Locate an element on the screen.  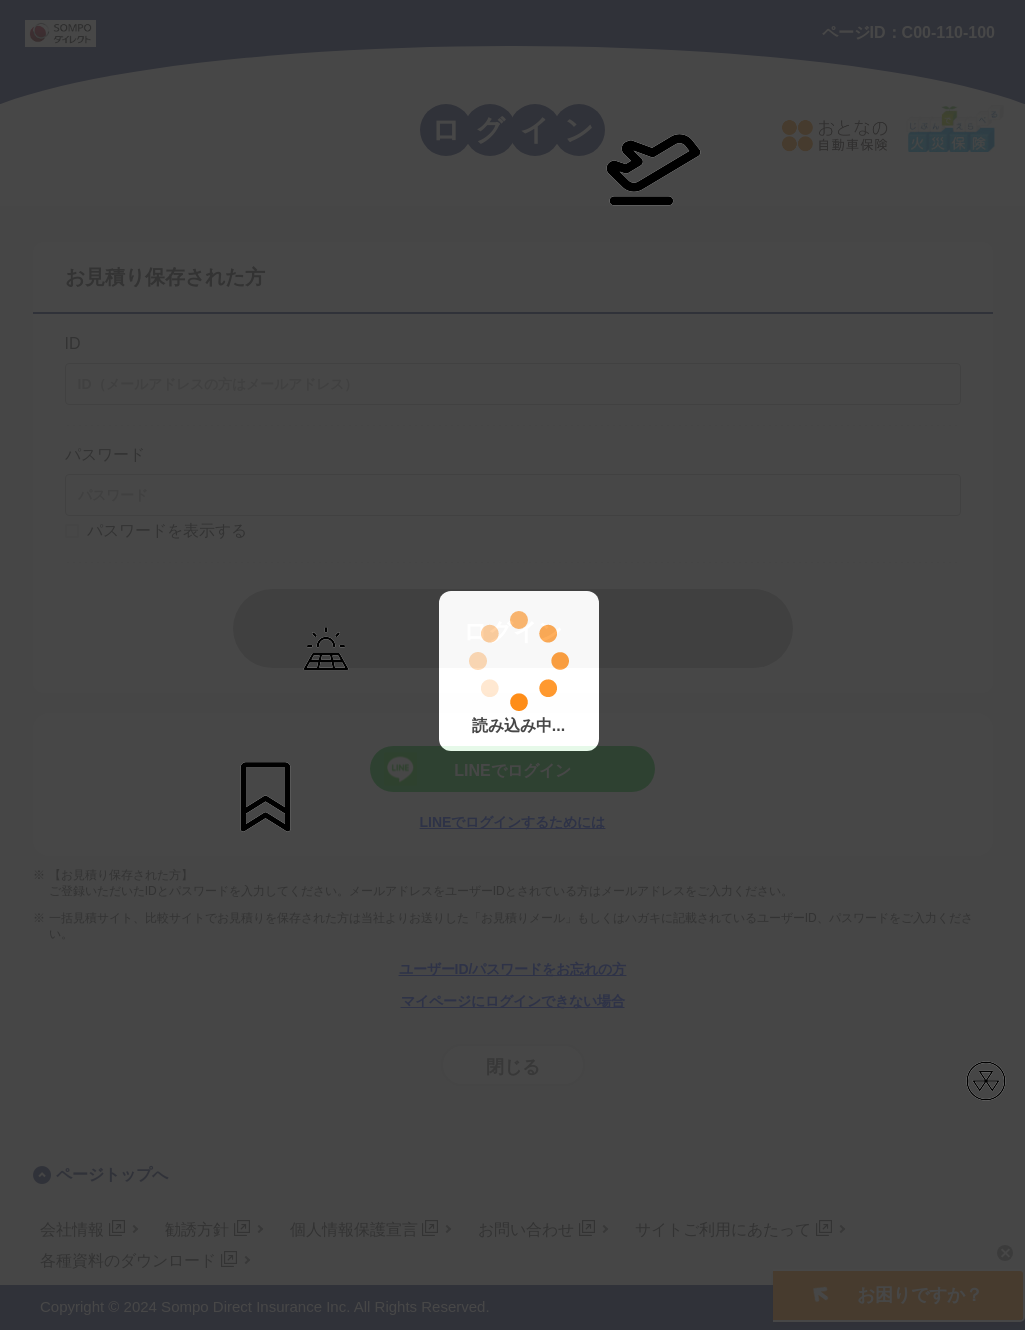
fallout shelter location marker is located at coordinates (986, 1081).